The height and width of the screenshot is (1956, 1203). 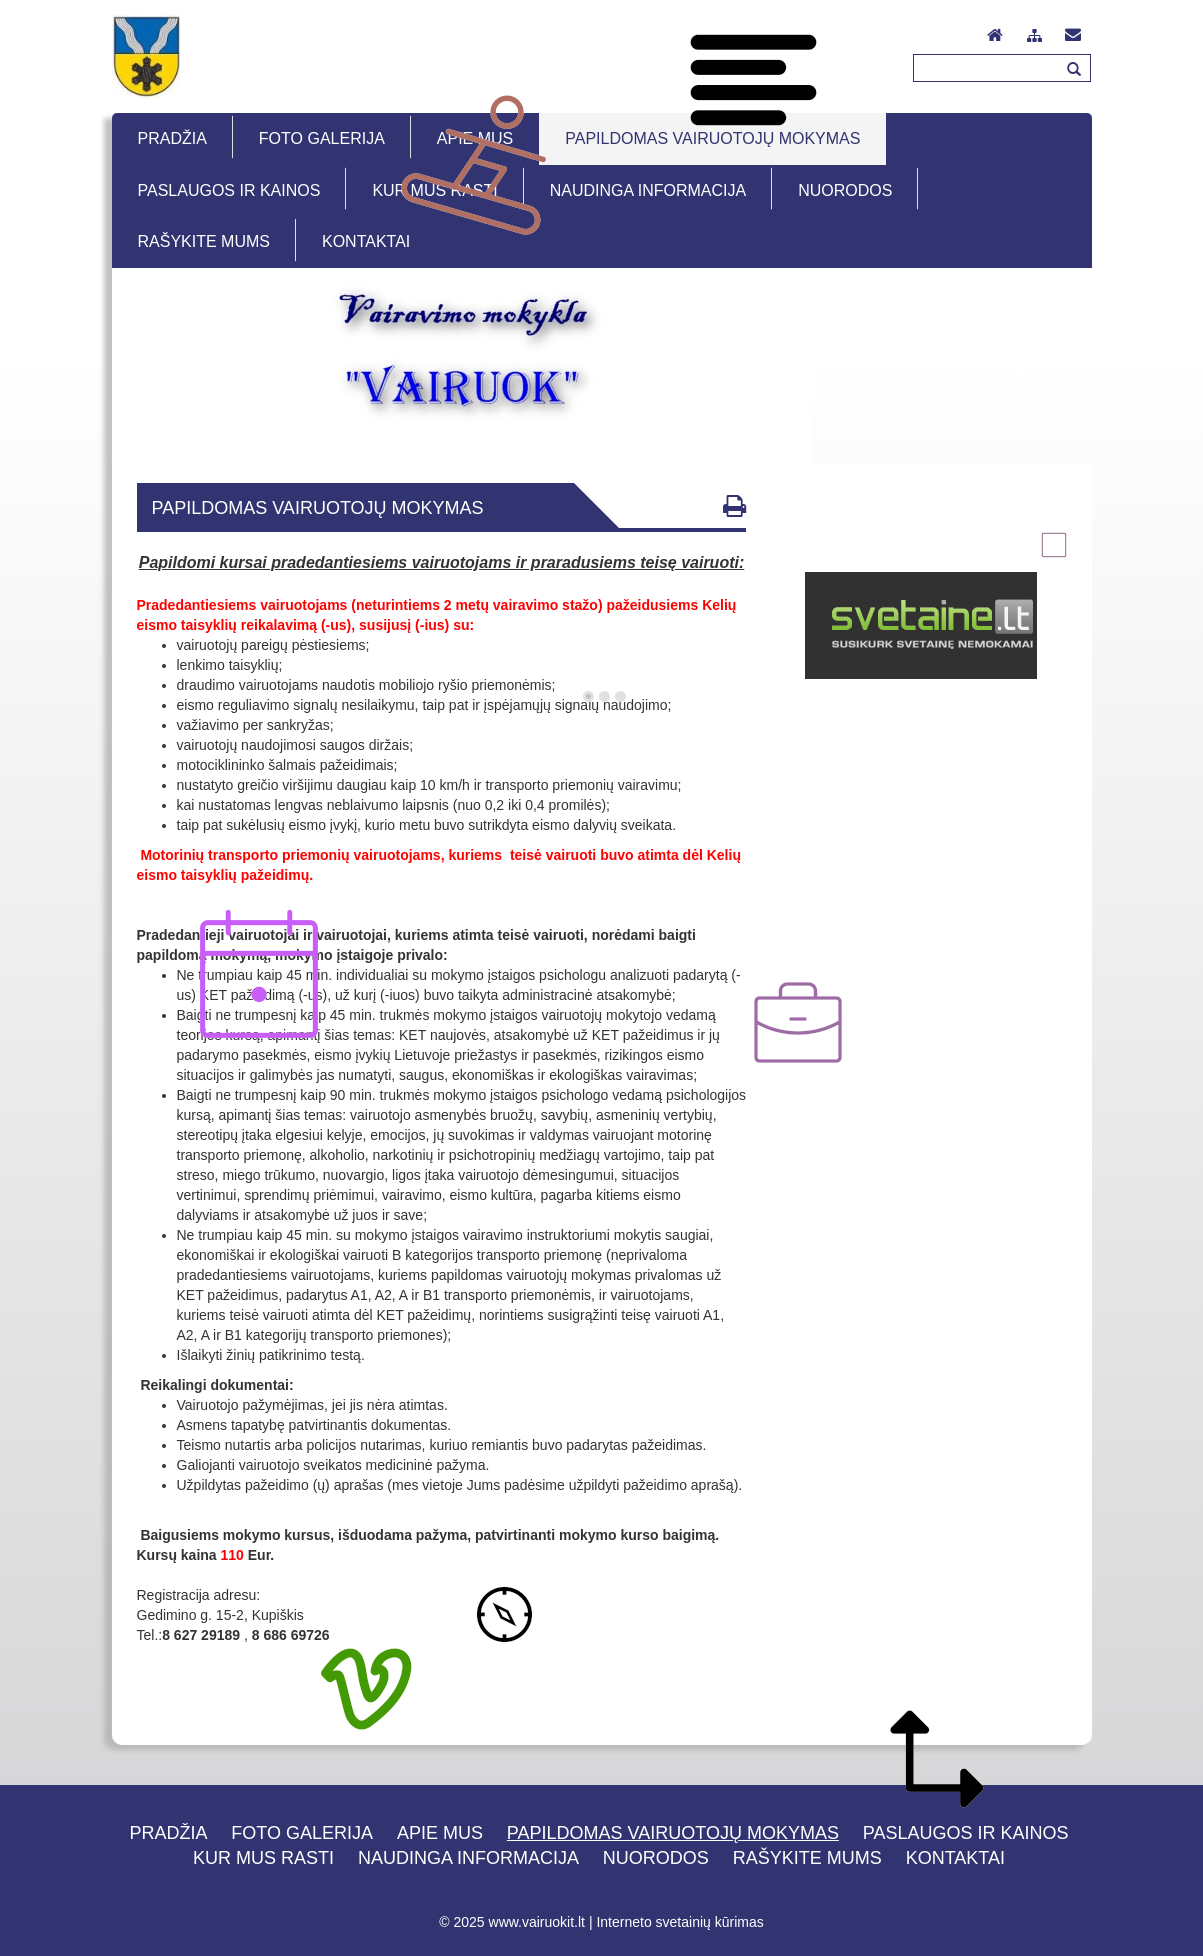 What do you see at coordinates (366, 1689) in the screenshot?
I see `open Vimeo app or website` at bounding box center [366, 1689].